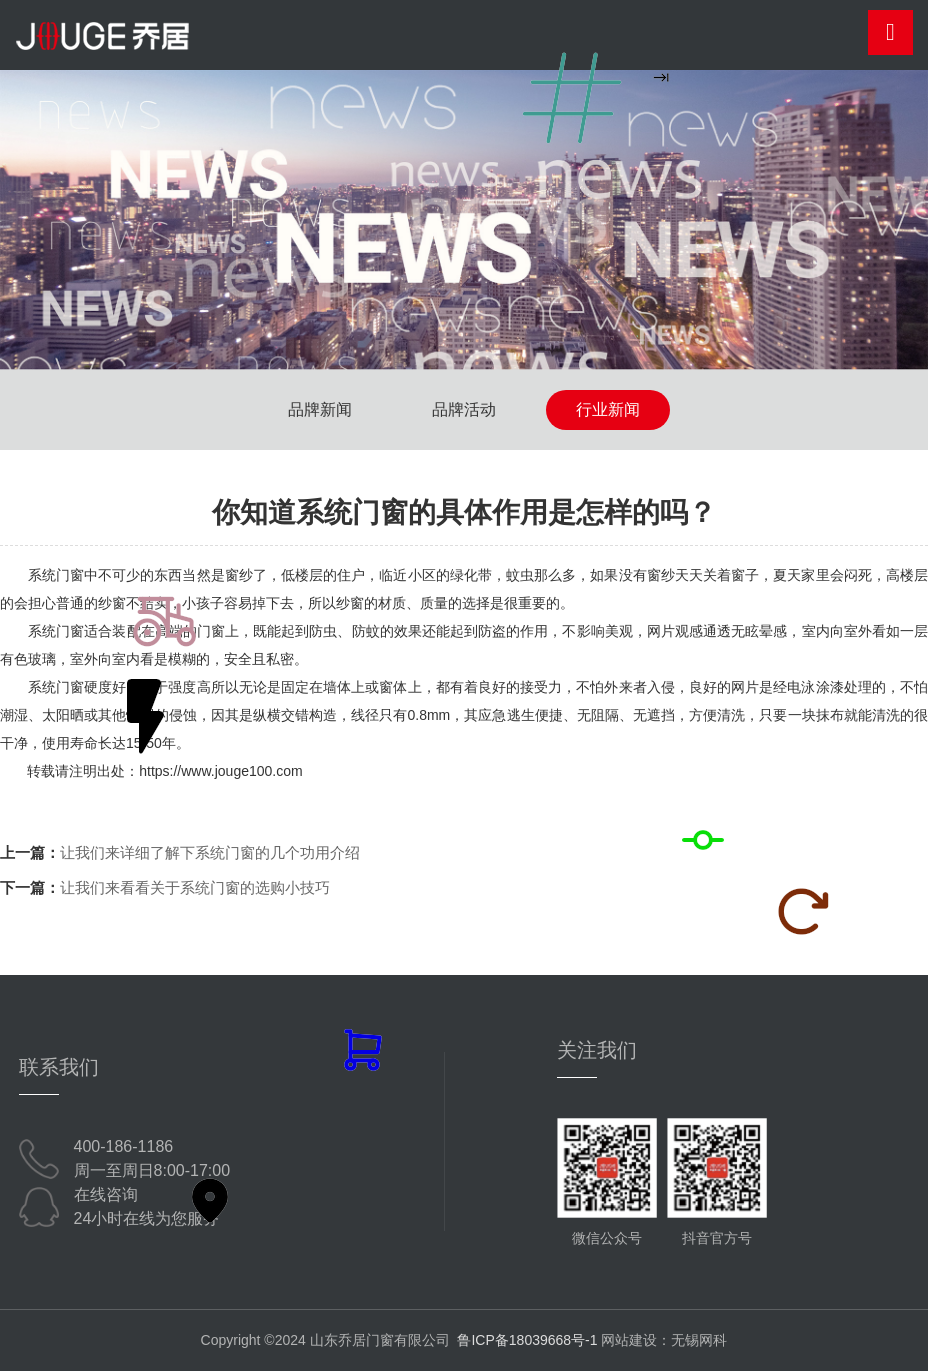  I want to click on move cursor to end of line or field, so click(661, 77).